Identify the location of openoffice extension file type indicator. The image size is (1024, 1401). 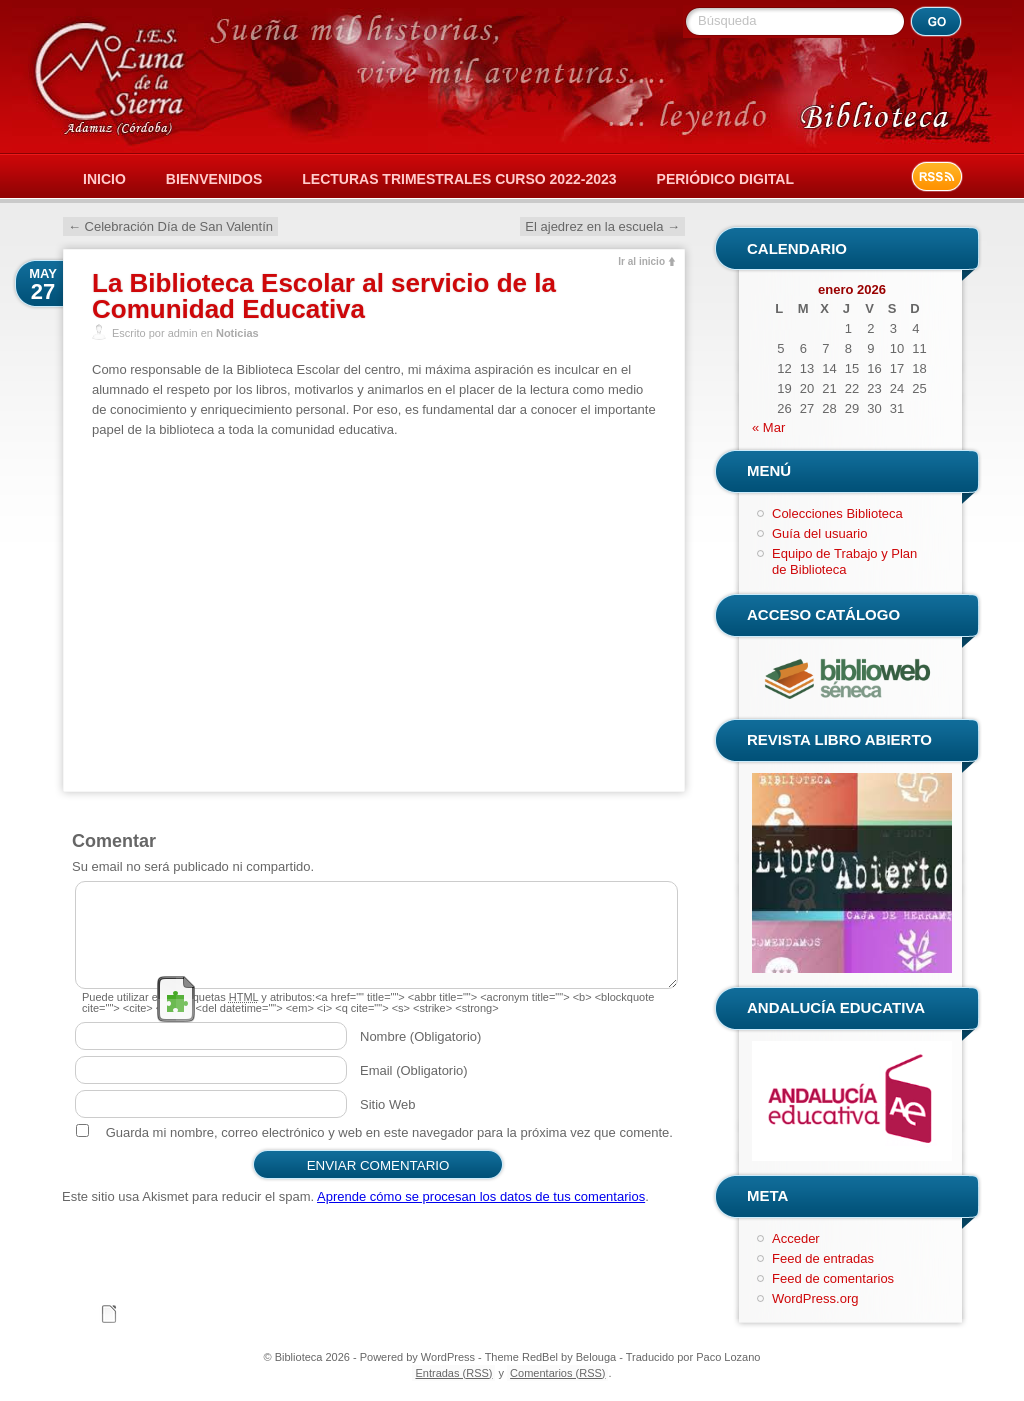
(176, 999).